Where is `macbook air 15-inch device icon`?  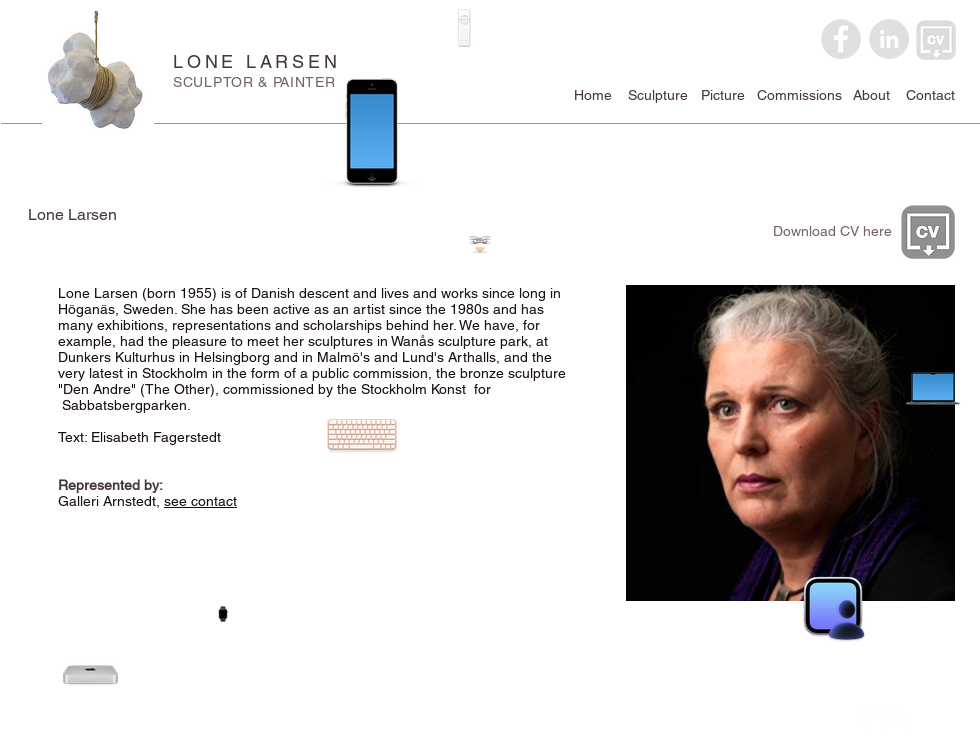 macbook air 15-inch device icon is located at coordinates (933, 386).